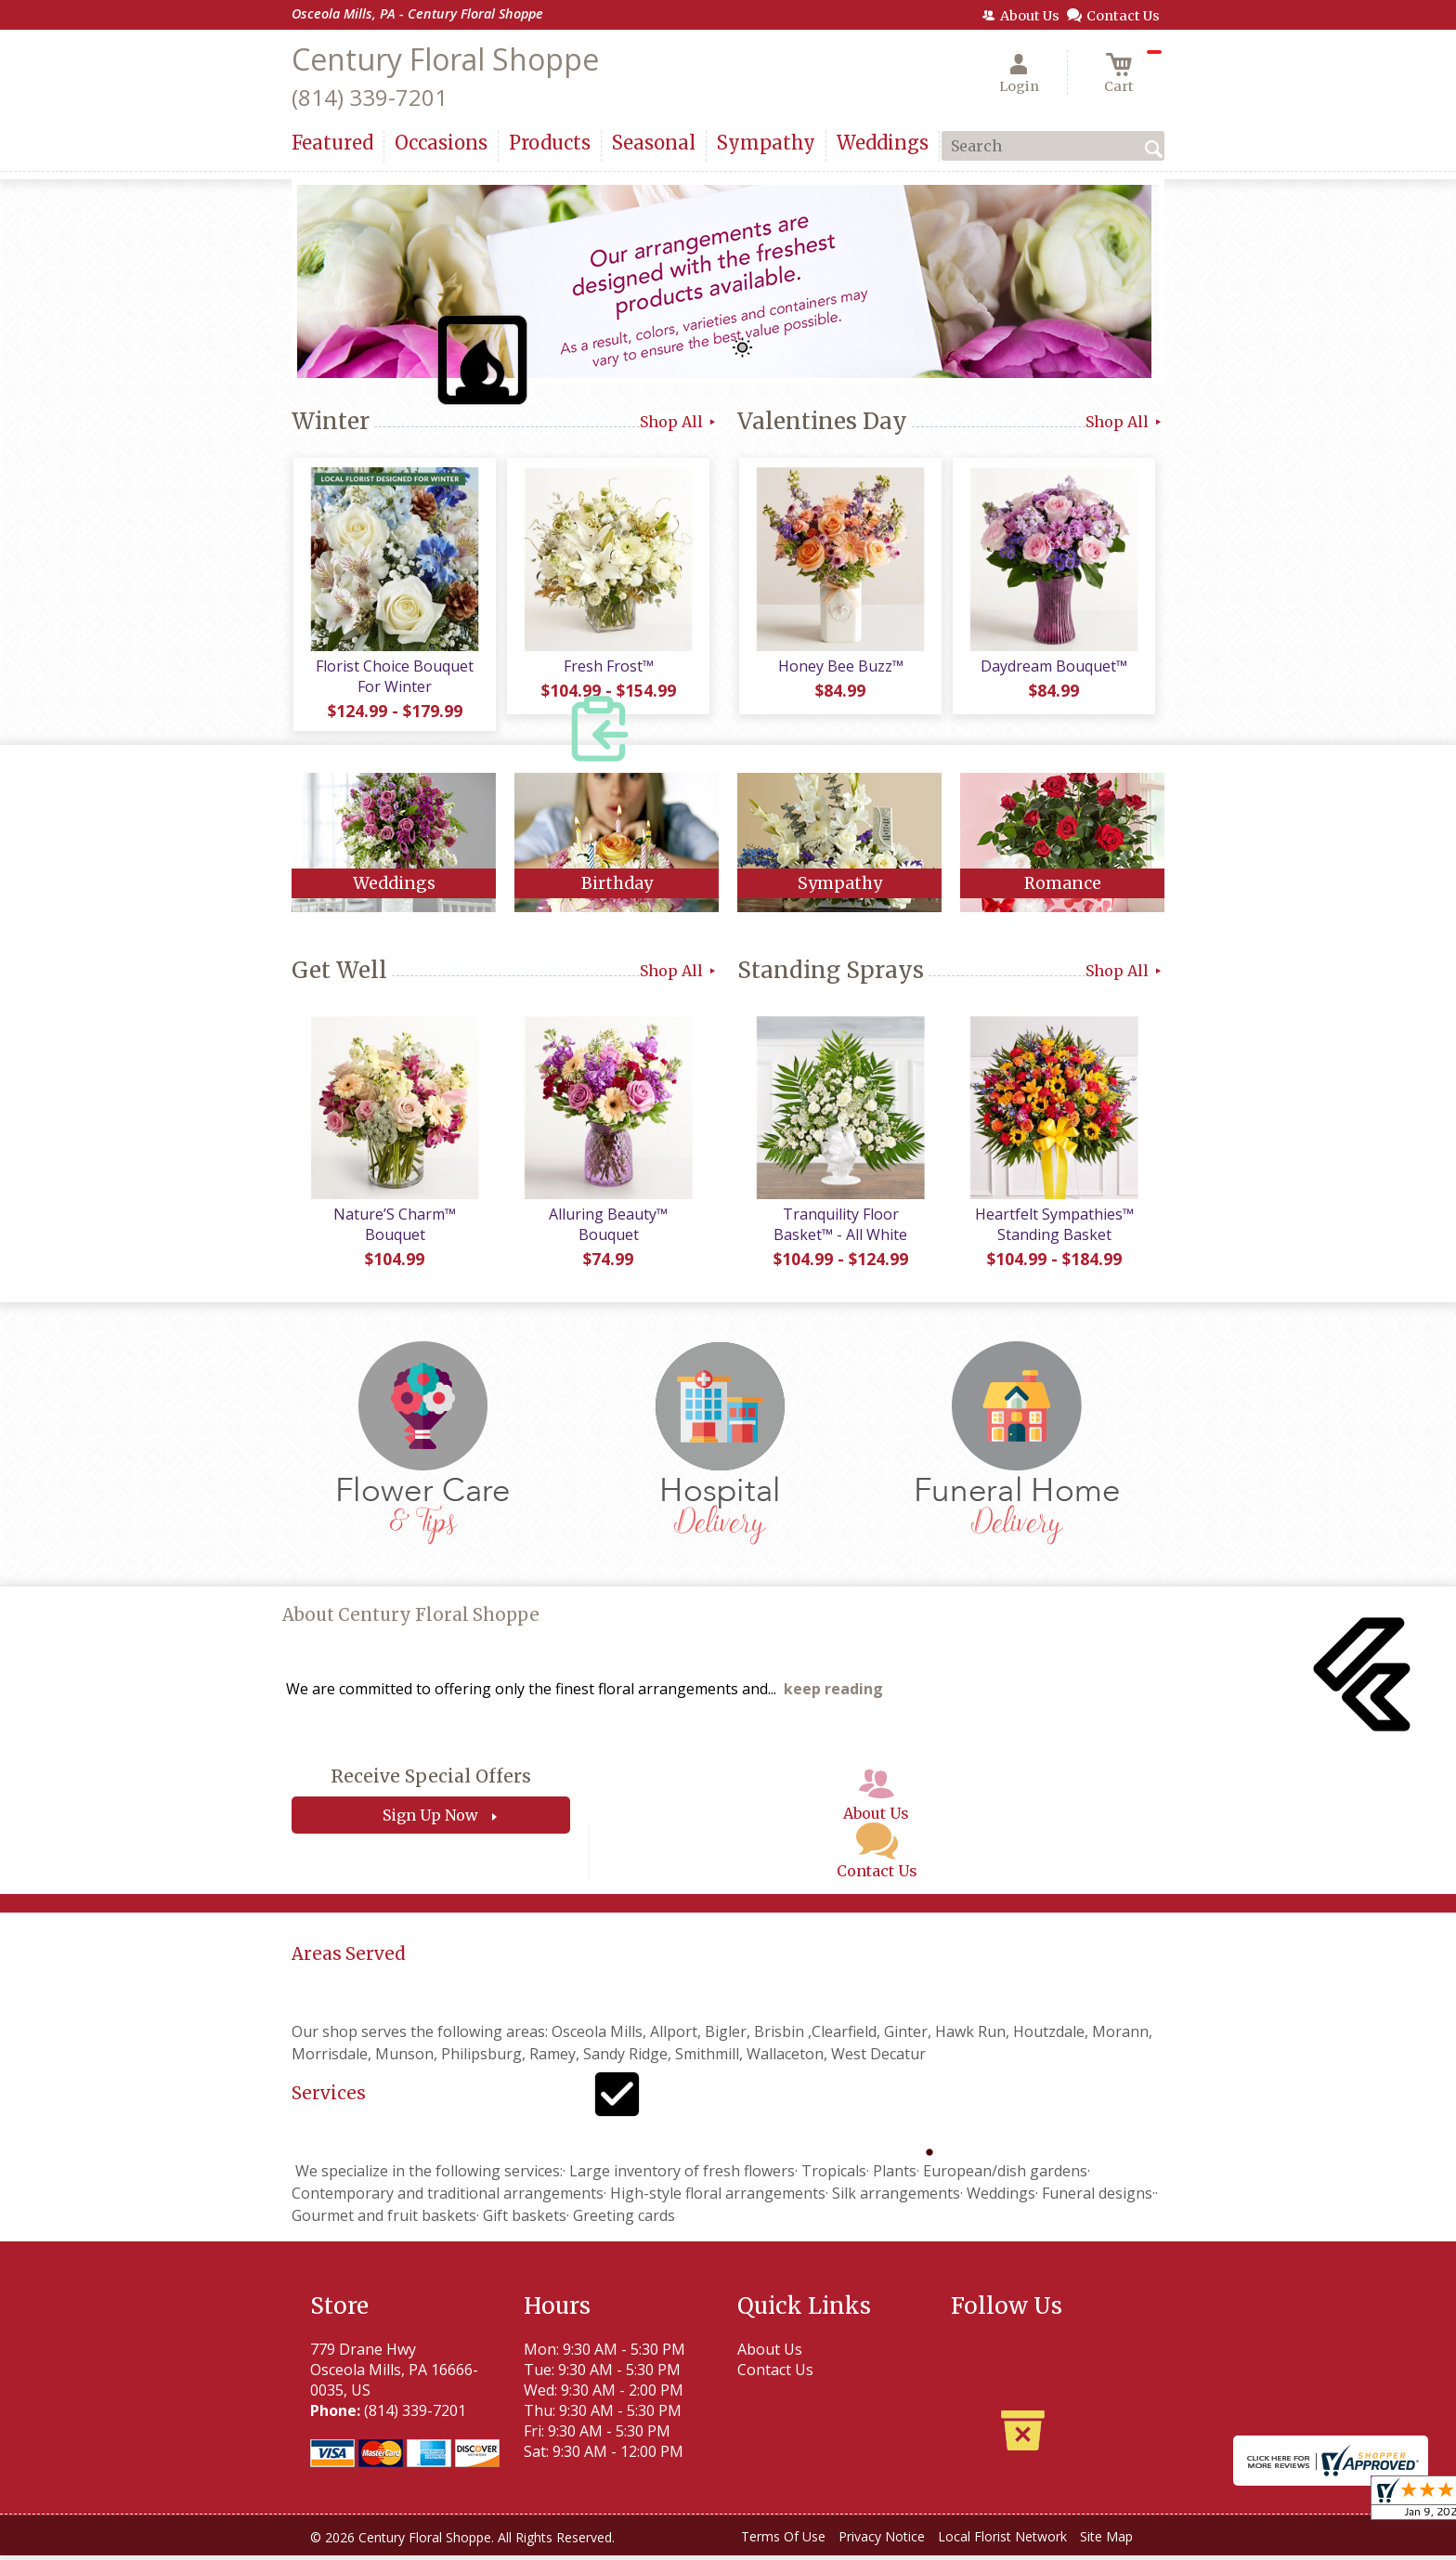  I want to click on a selected or checked option, so click(617, 2094).